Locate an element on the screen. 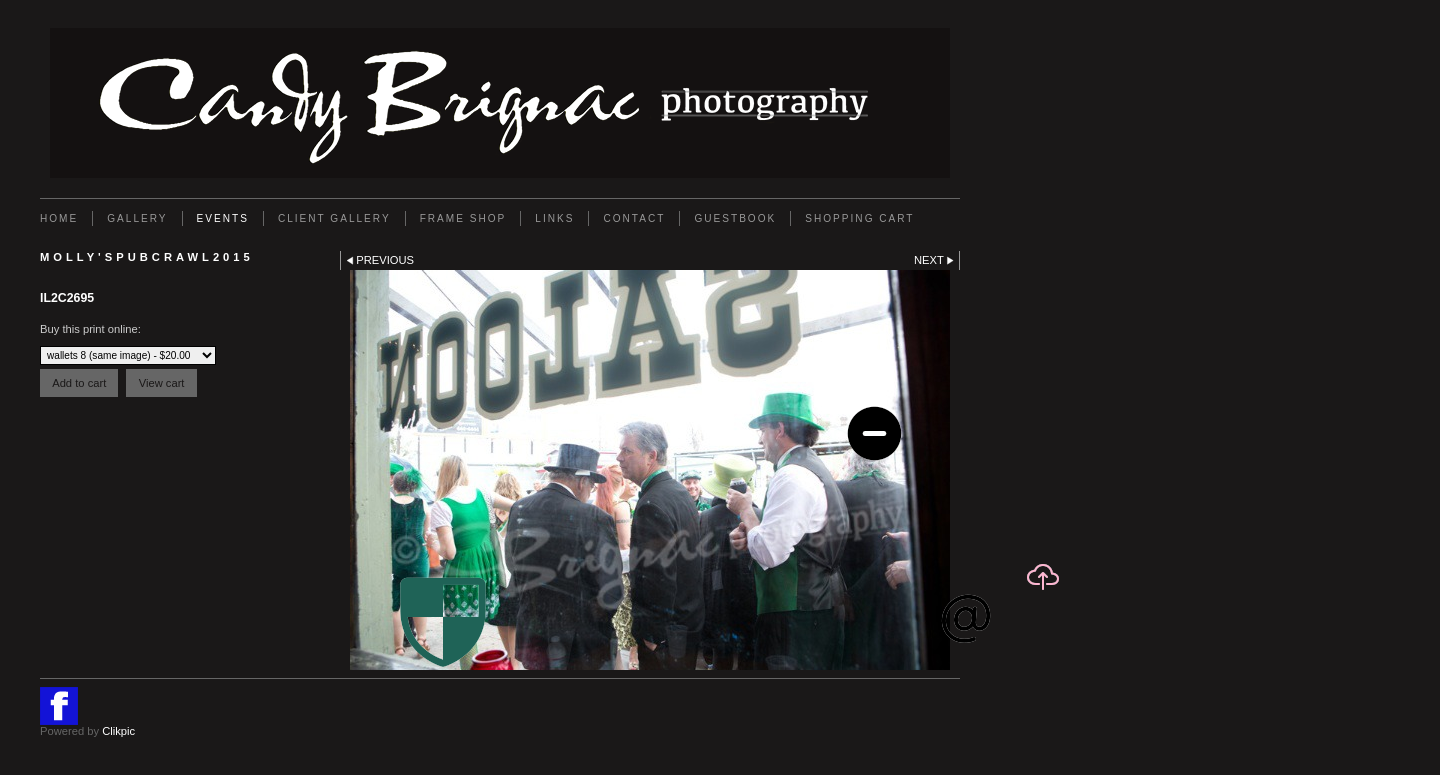 This screenshot has width=1440, height=775. remove an item from a list is located at coordinates (874, 433).